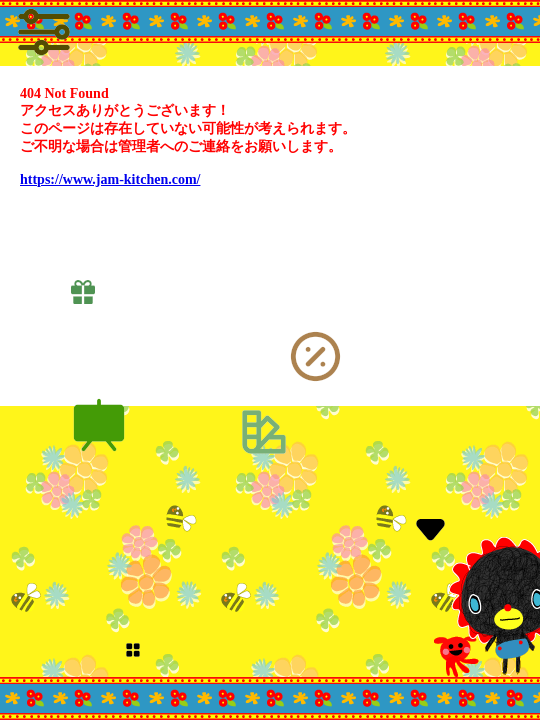 The width and height of the screenshot is (540, 720). What do you see at coordinates (99, 426) in the screenshot?
I see `start or view a presentation` at bounding box center [99, 426].